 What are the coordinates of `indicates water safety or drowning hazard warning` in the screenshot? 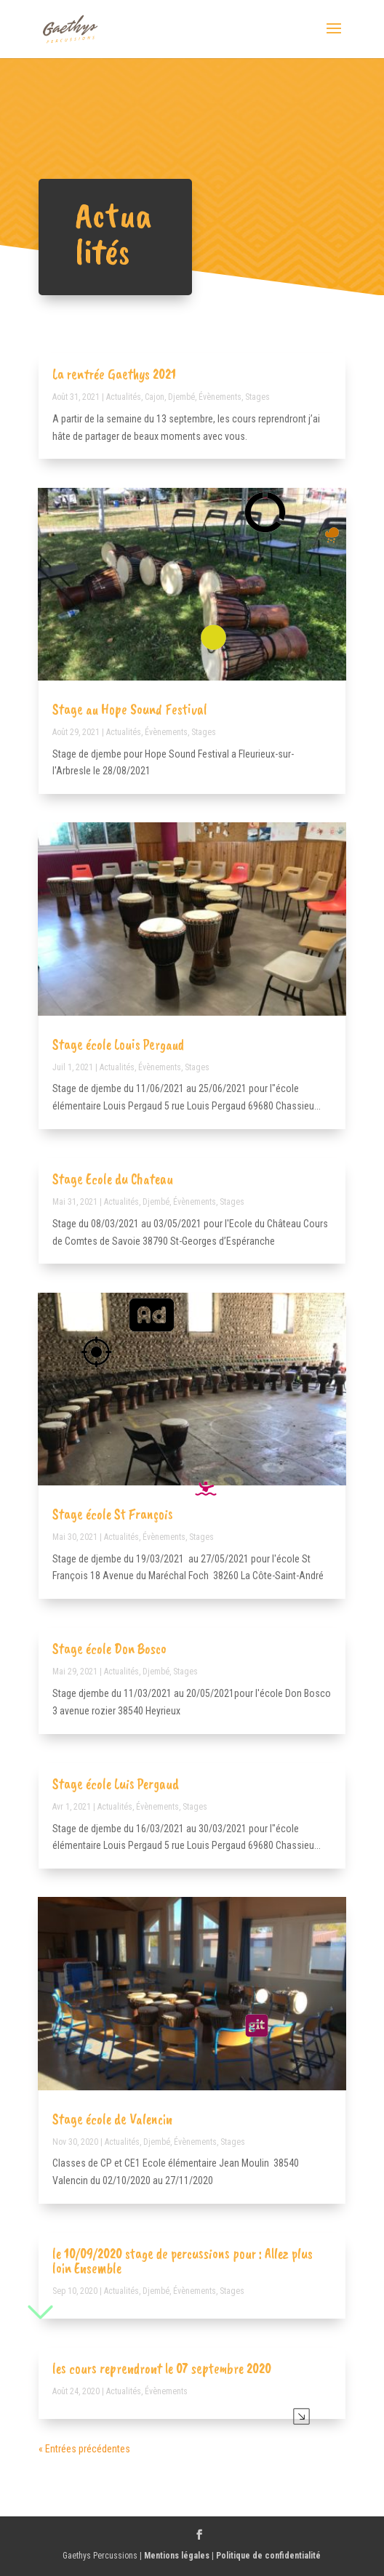 It's located at (206, 1489).